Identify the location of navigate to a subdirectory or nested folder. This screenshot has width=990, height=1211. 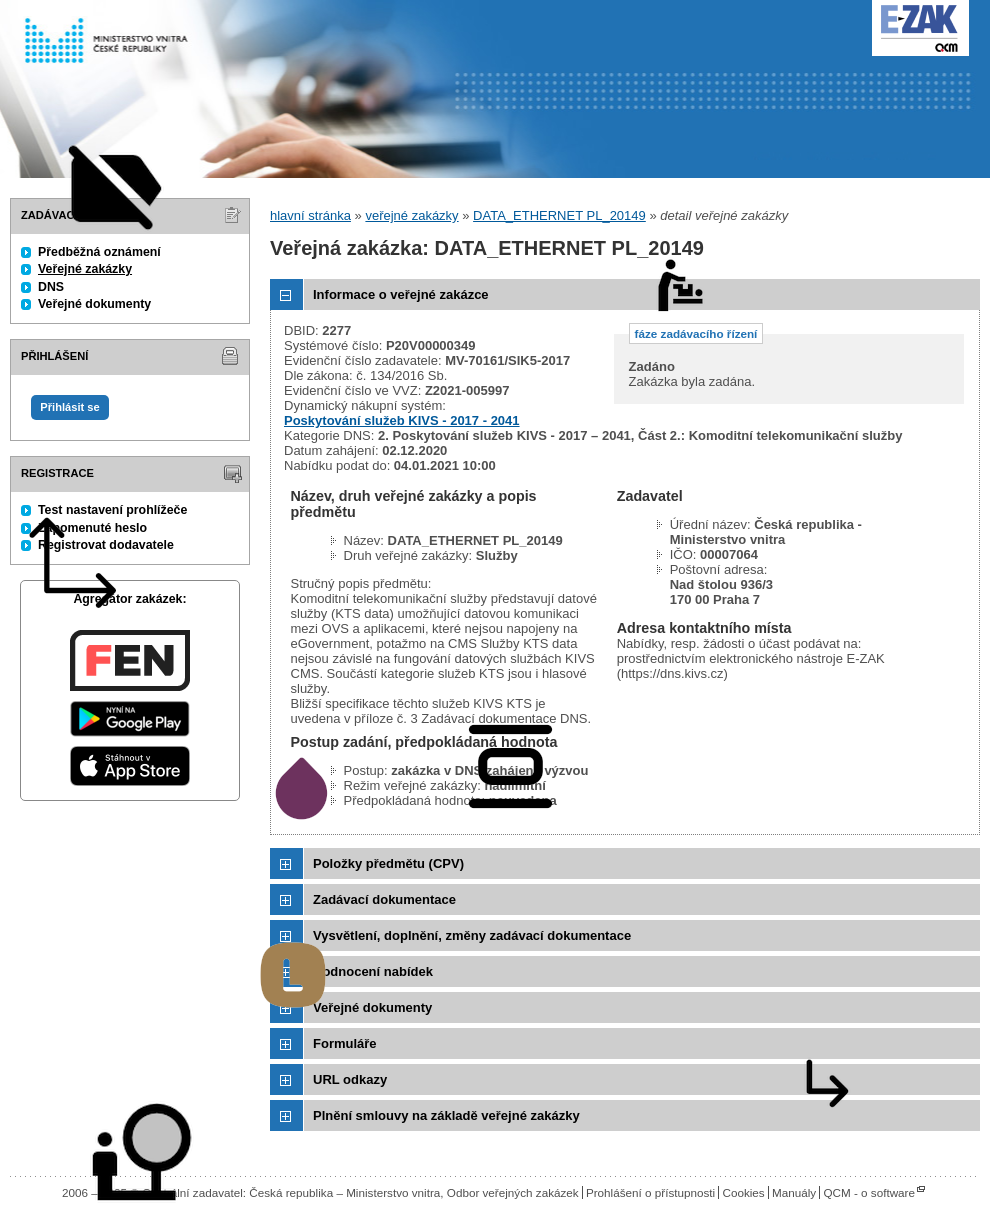
(829, 1082).